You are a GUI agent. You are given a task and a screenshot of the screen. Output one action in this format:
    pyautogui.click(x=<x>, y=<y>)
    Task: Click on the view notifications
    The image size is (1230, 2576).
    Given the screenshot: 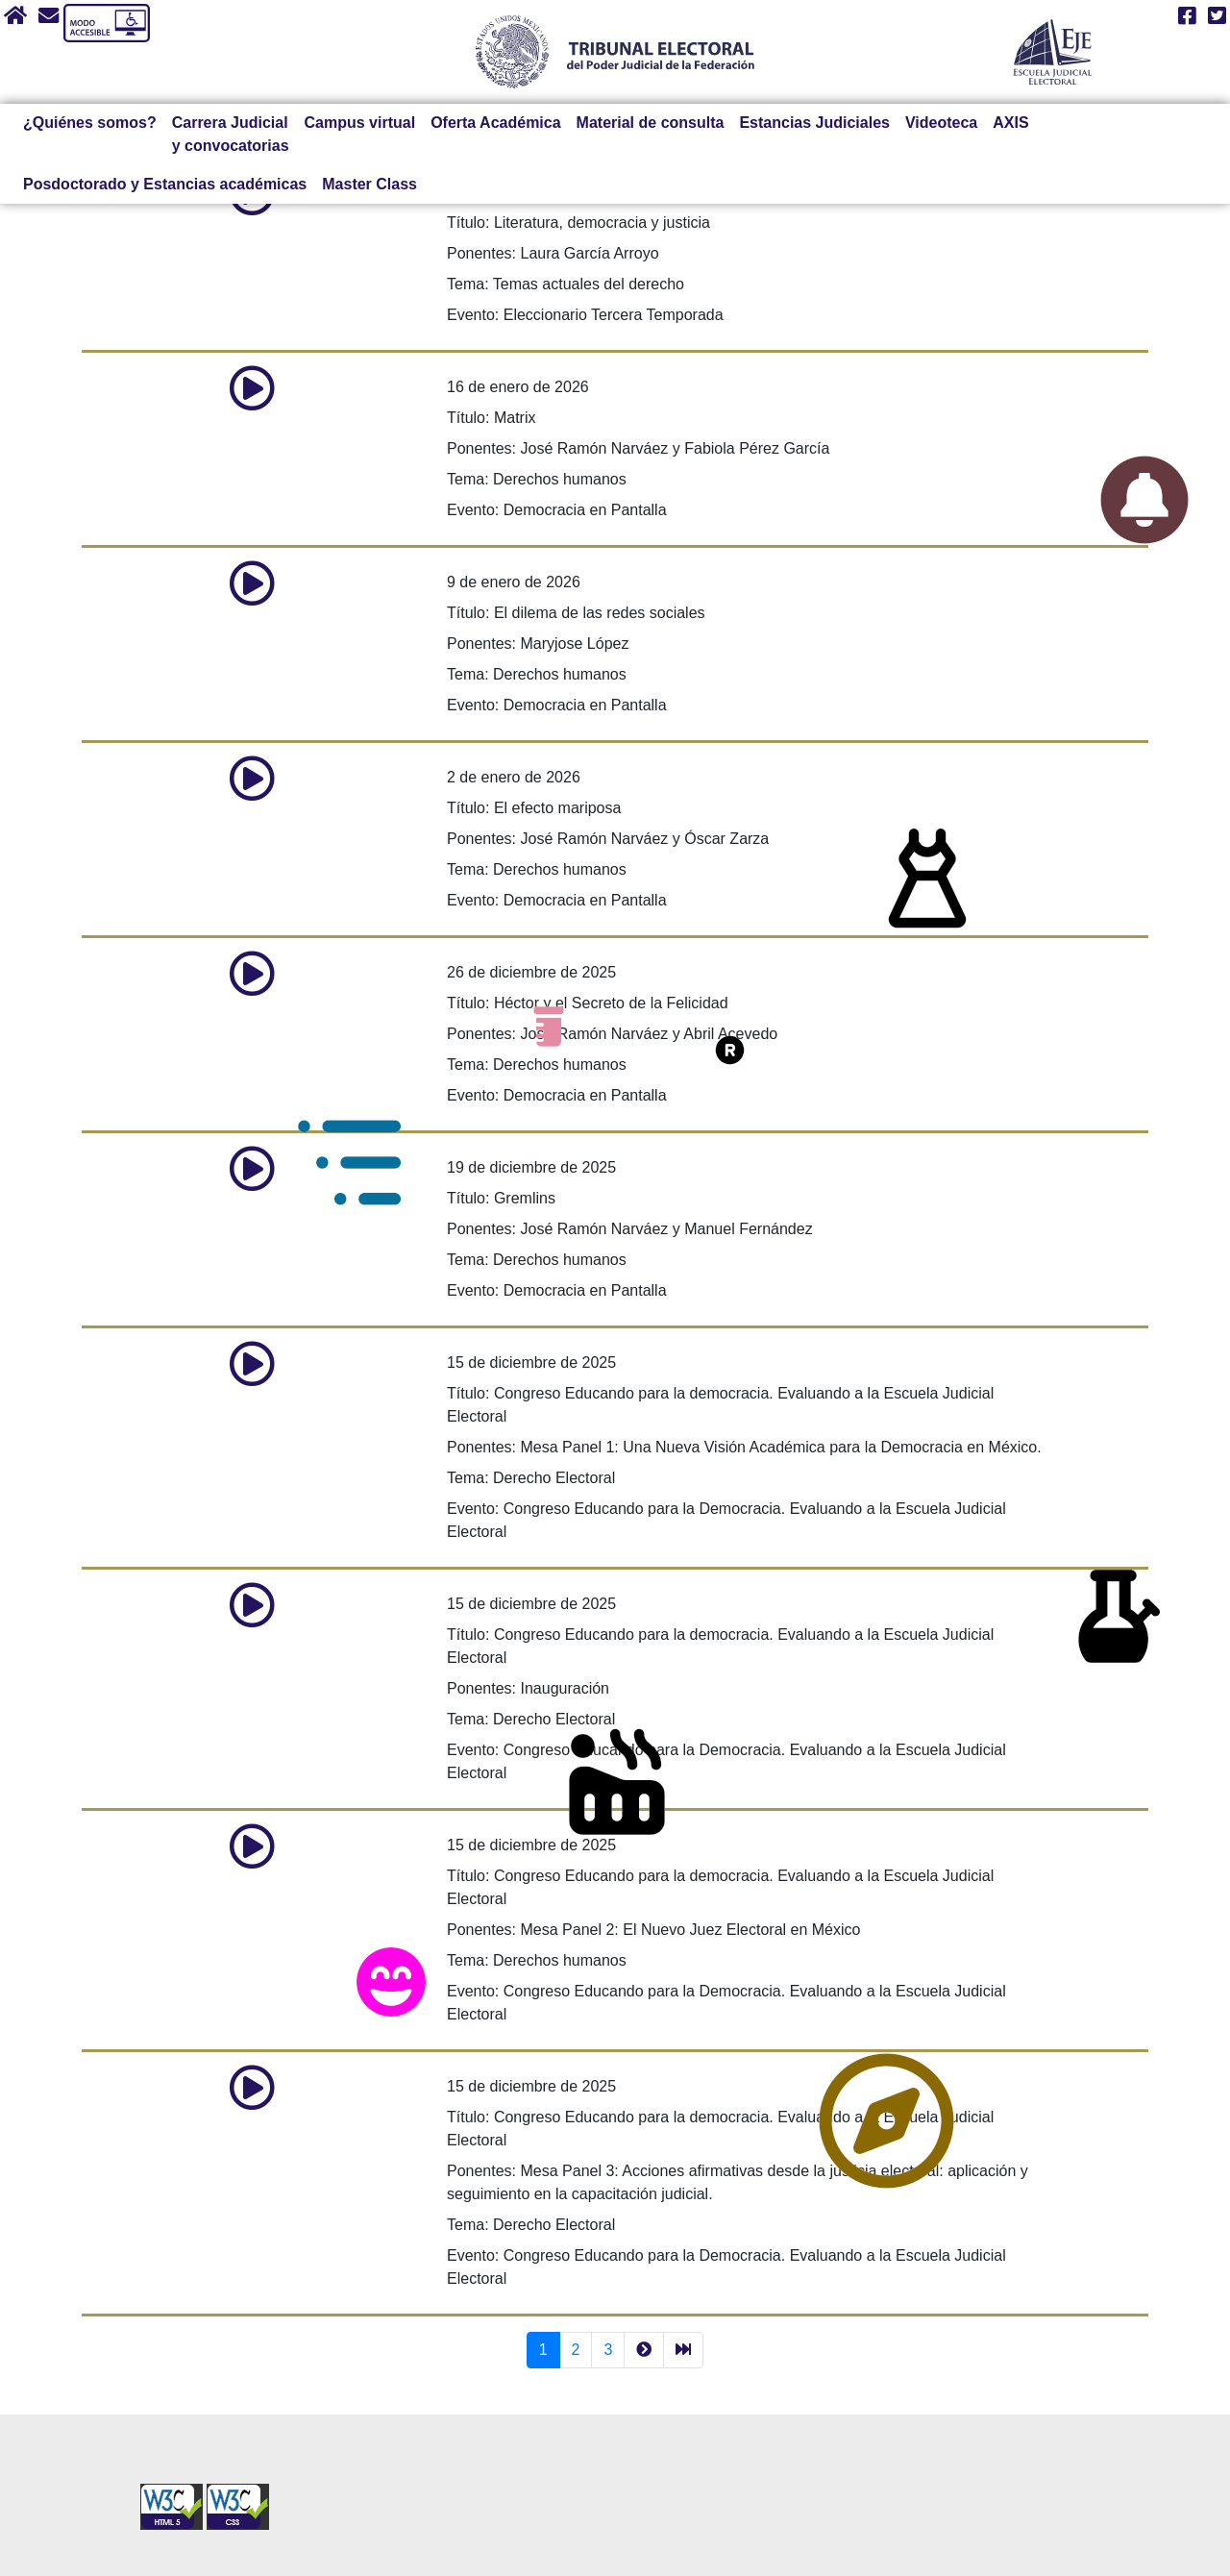 What is the action you would take?
    pyautogui.click(x=1144, y=500)
    